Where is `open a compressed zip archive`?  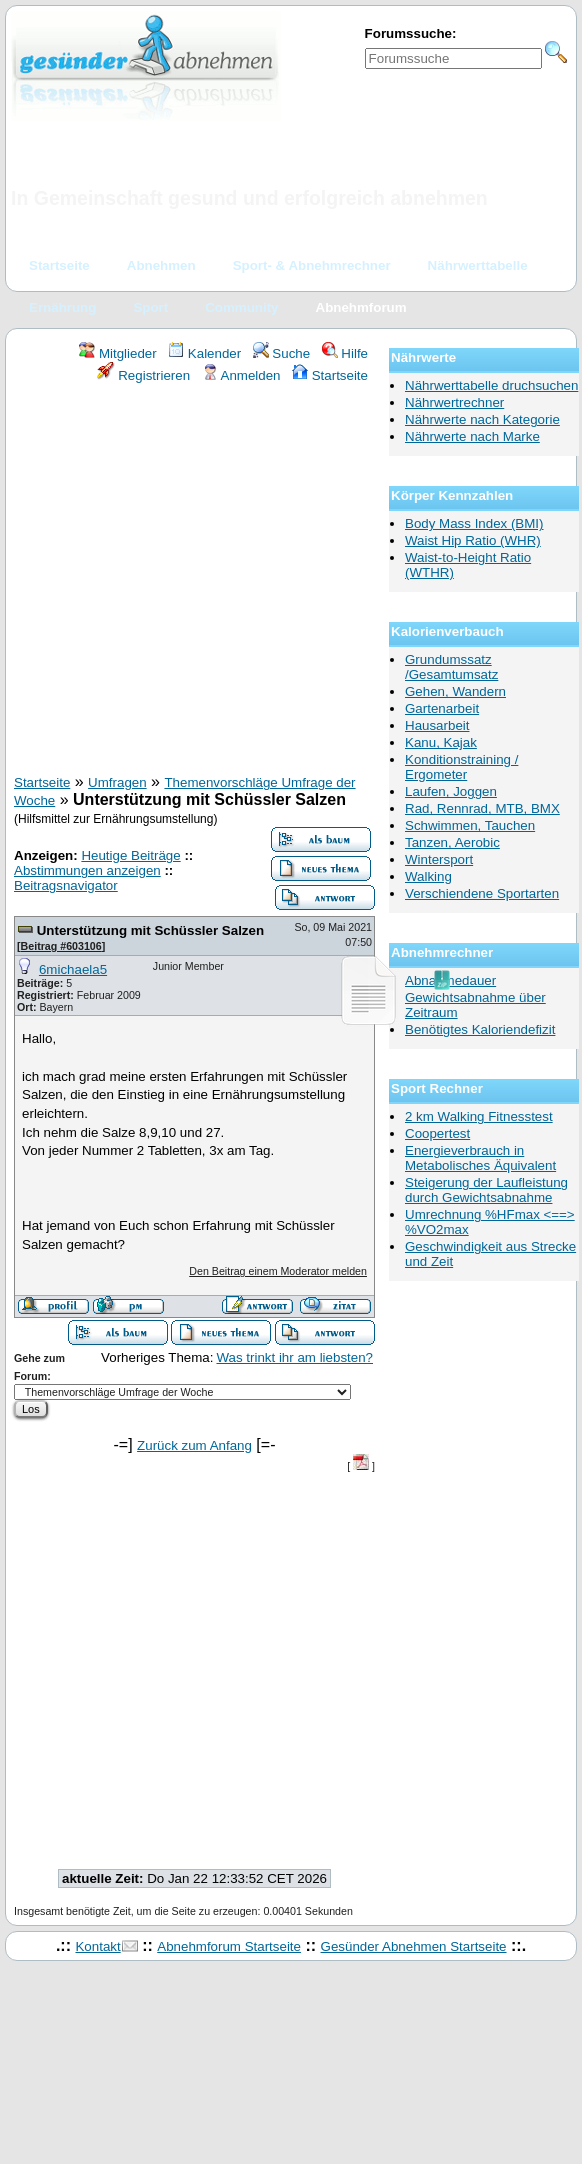
open a compressed zip archive is located at coordinates (442, 980).